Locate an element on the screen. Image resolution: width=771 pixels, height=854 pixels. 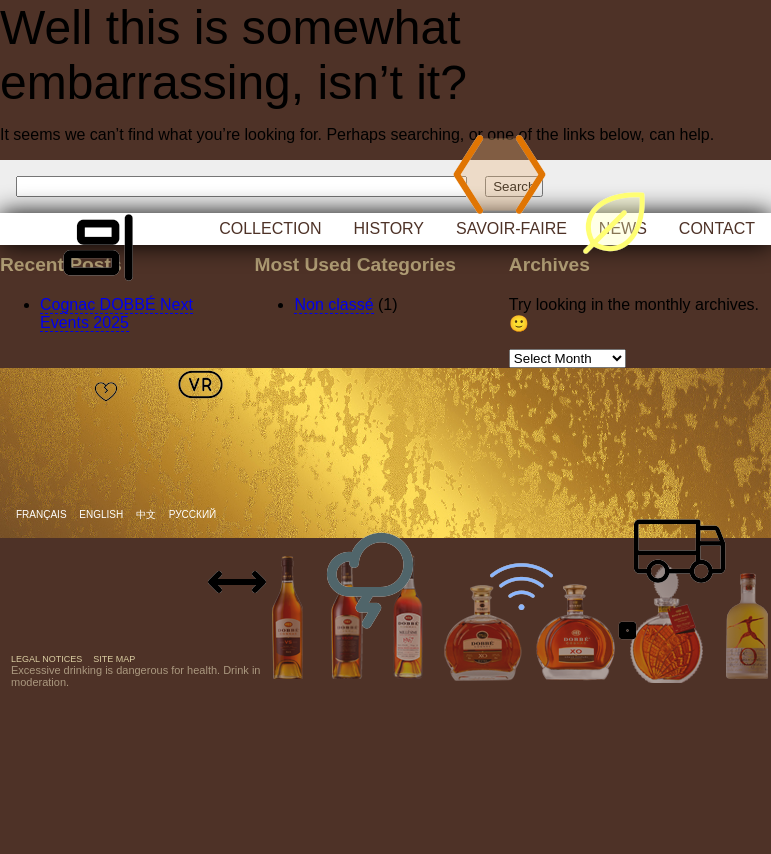
access virtual reality mode or settings is located at coordinates (200, 384).